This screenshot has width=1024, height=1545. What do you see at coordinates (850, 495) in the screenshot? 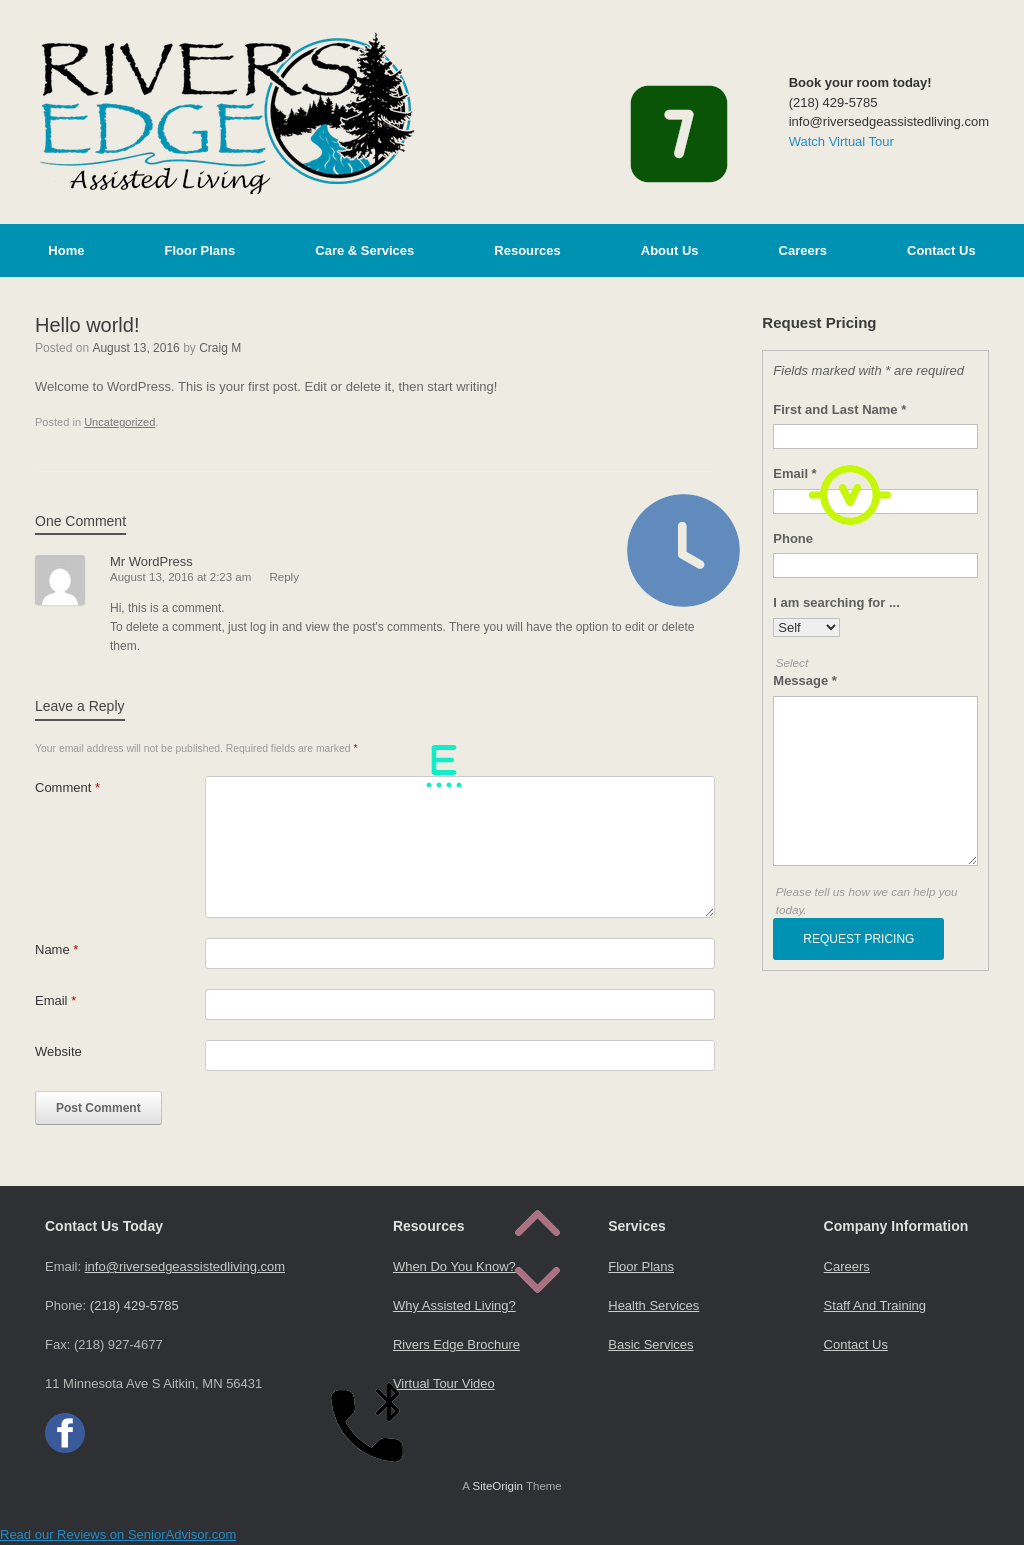
I see `voltmeter component in a circuit diagram` at bounding box center [850, 495].